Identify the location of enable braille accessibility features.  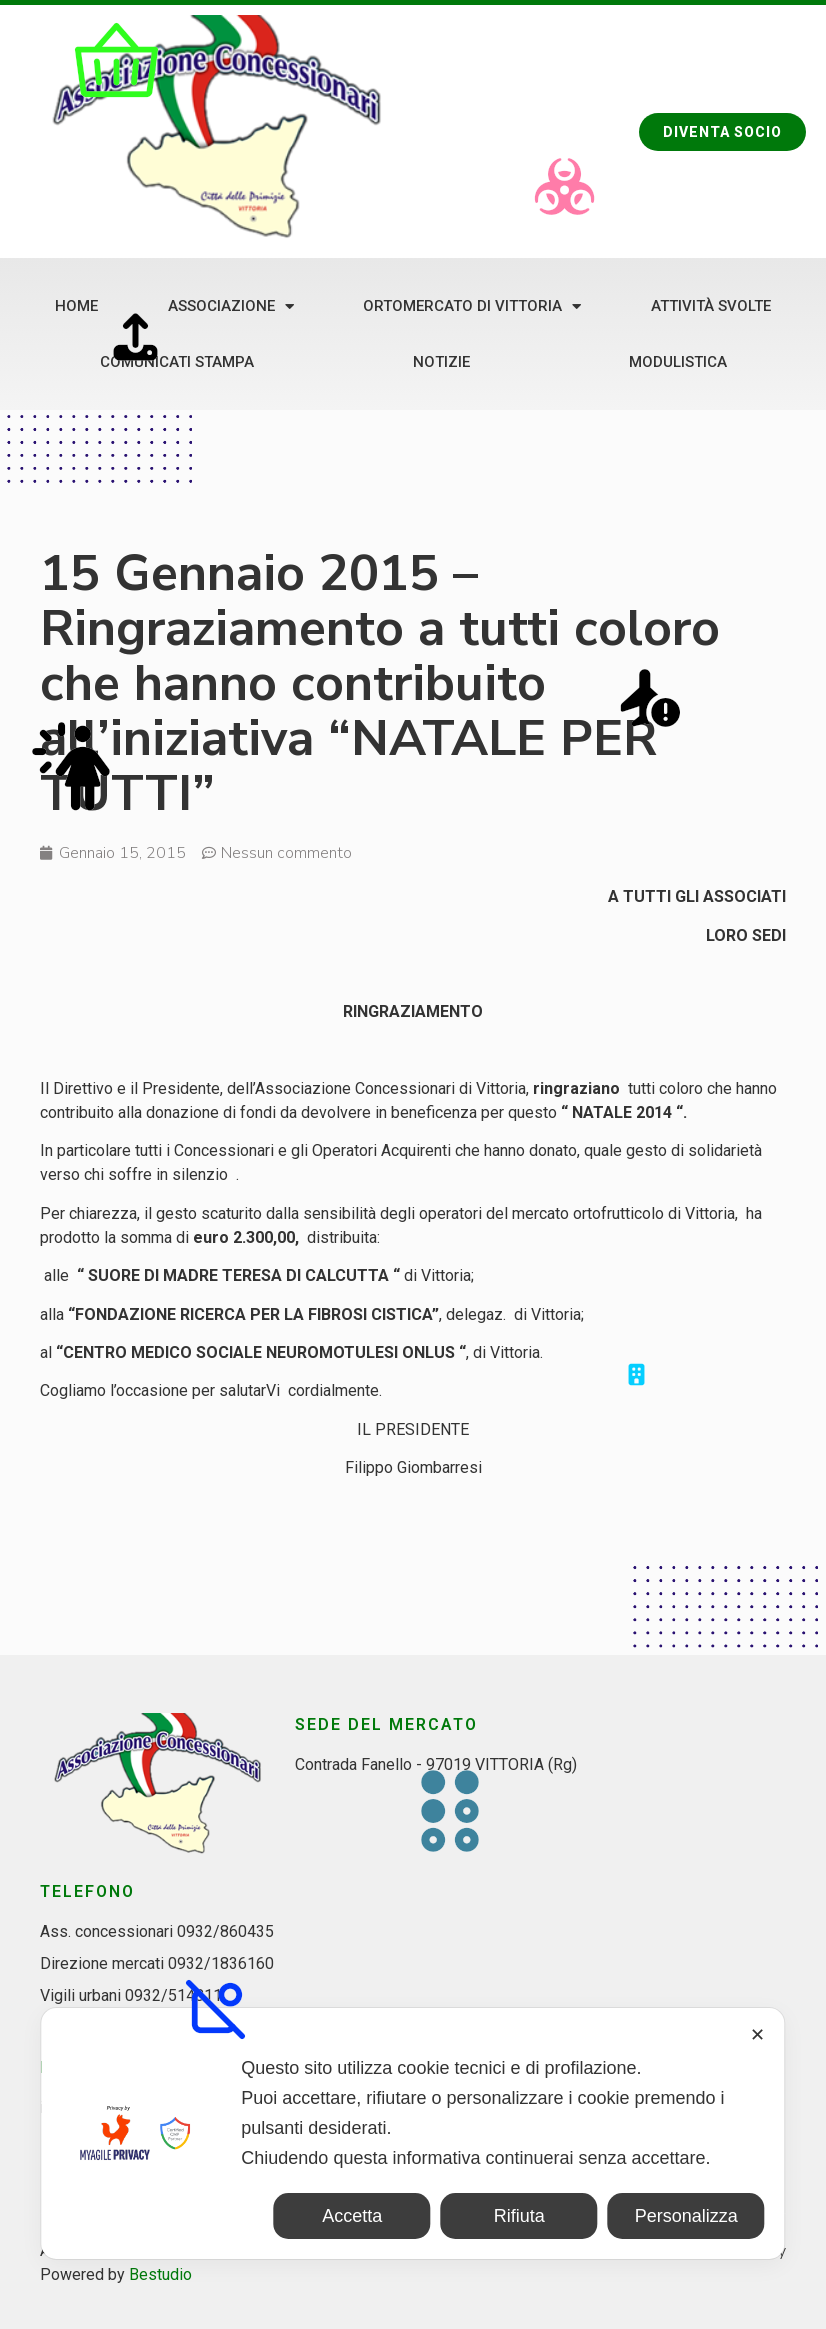
(450, 1811).